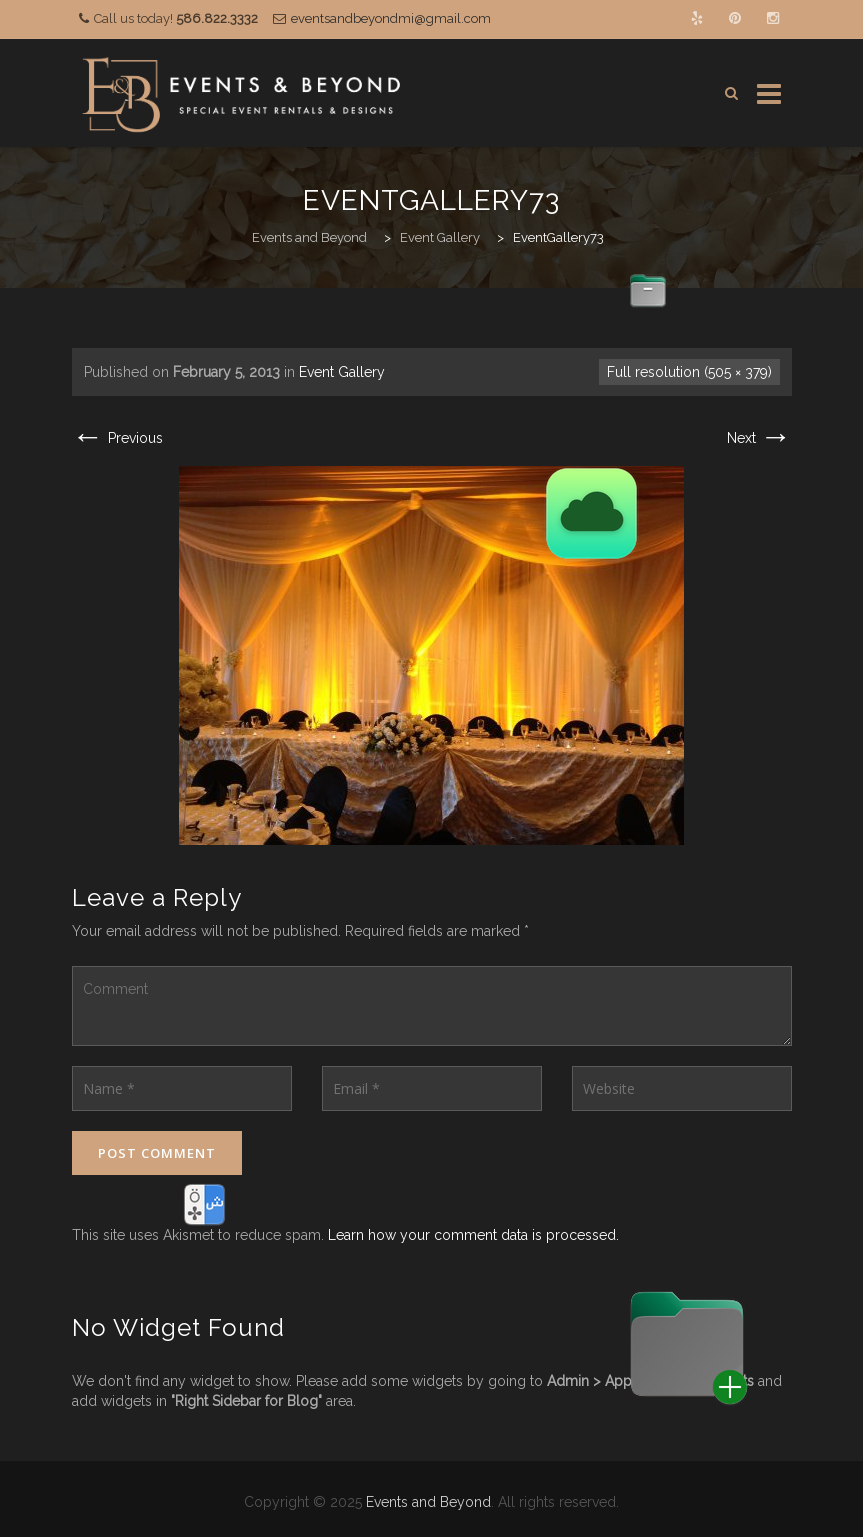 This screenshot has height=1537, width=863. What do you see at coordinates (648, 290) in the screenshot?
I see `open the file manager application` at bounding box center [648, 290].